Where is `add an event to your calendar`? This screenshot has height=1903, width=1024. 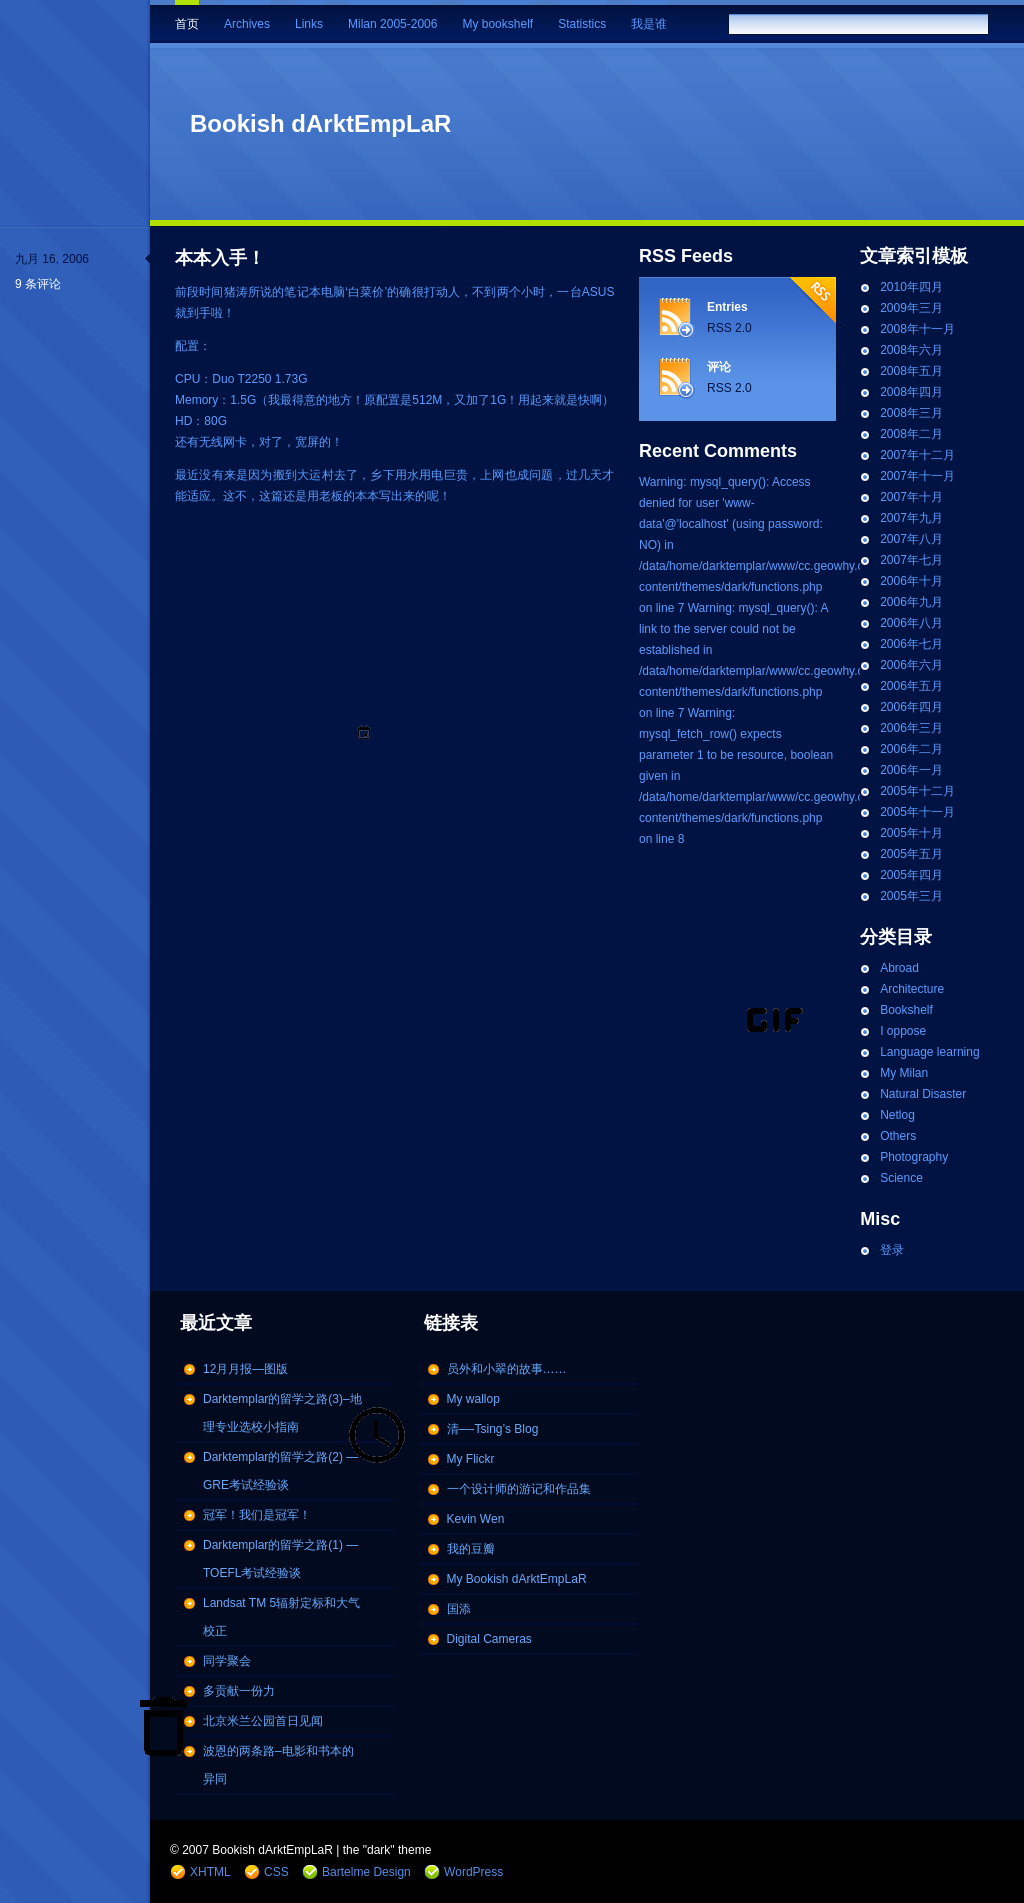
add an event to your calendar is located at coordinates (364, 733).